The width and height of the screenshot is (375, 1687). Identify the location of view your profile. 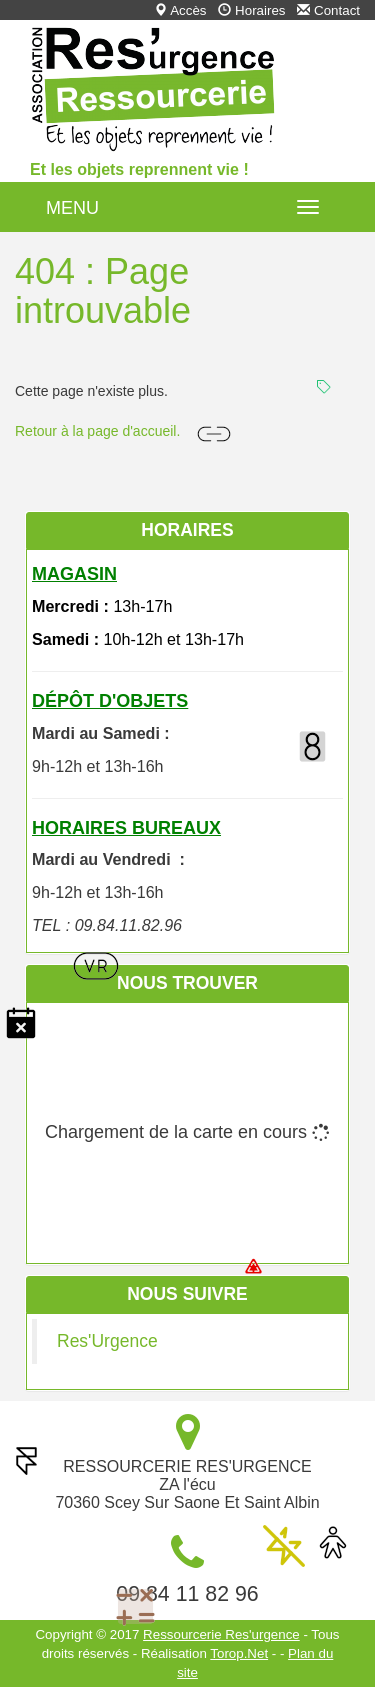
(333, 1543).